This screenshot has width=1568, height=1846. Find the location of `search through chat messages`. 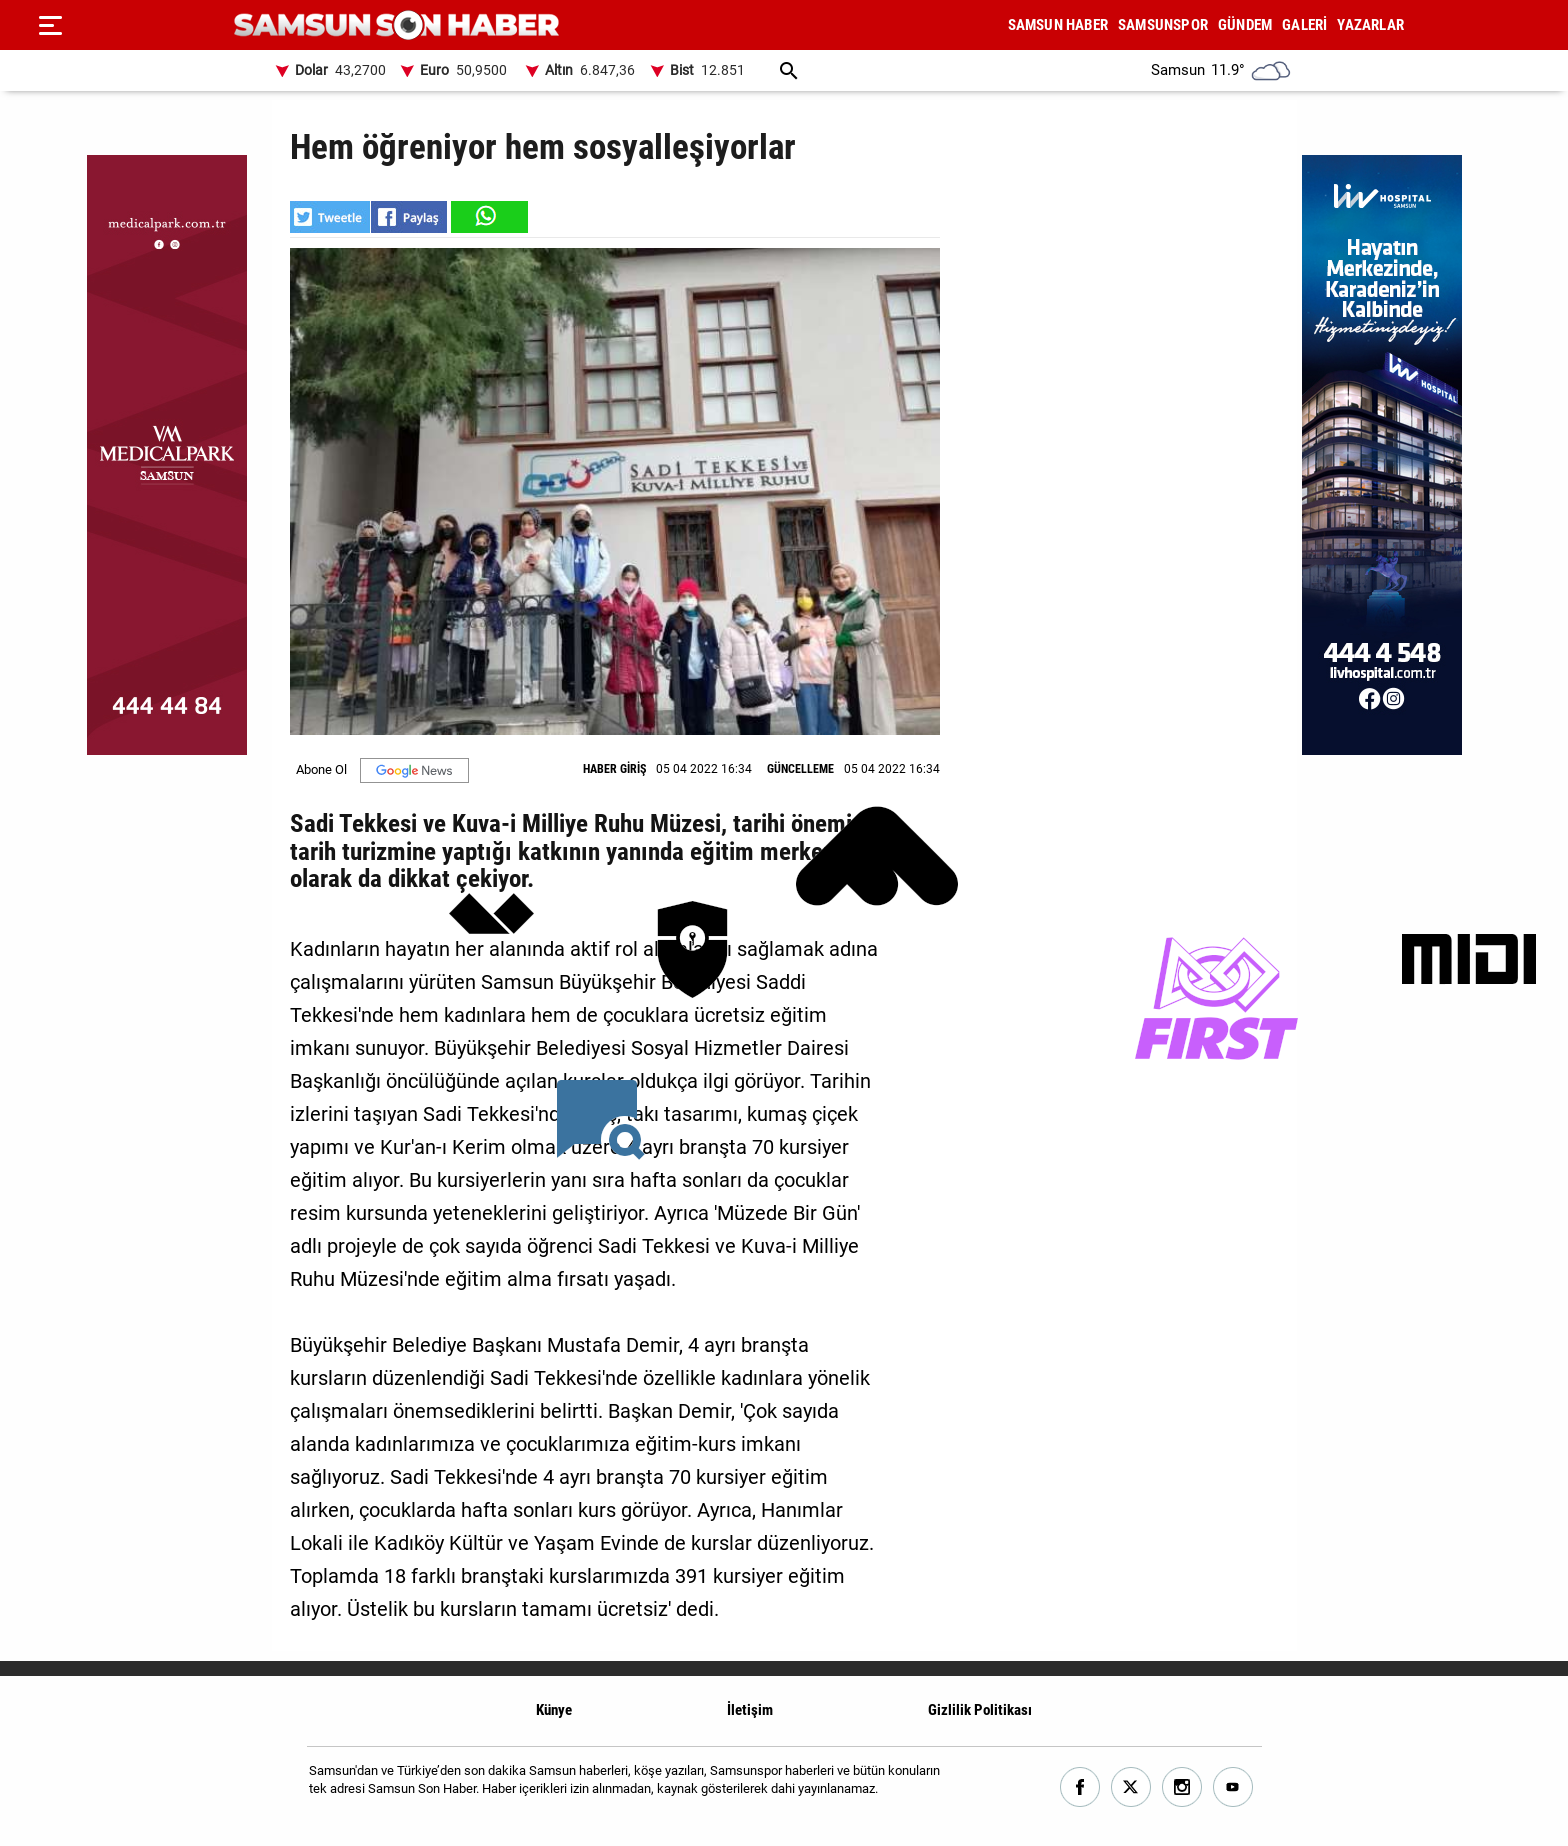

search through chat messages is located at coordinates (597, 1116).